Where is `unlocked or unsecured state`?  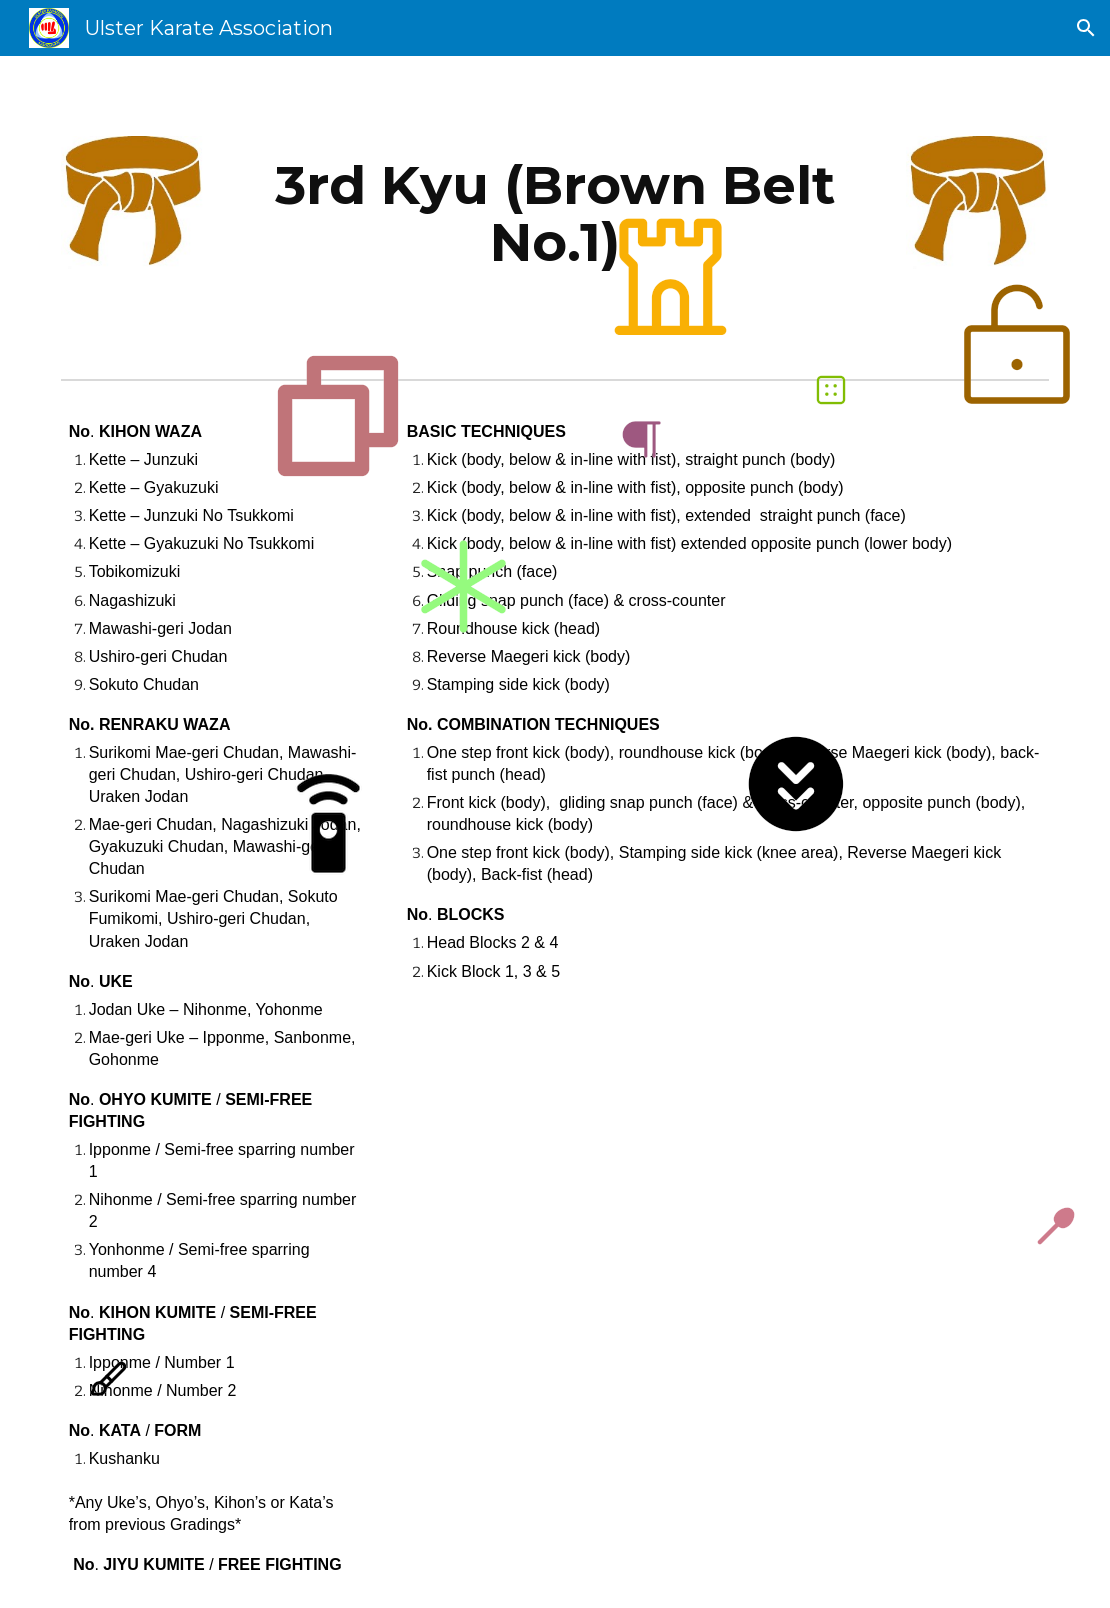 unlocked or unsecured state is located at coordinates (1017, 351).